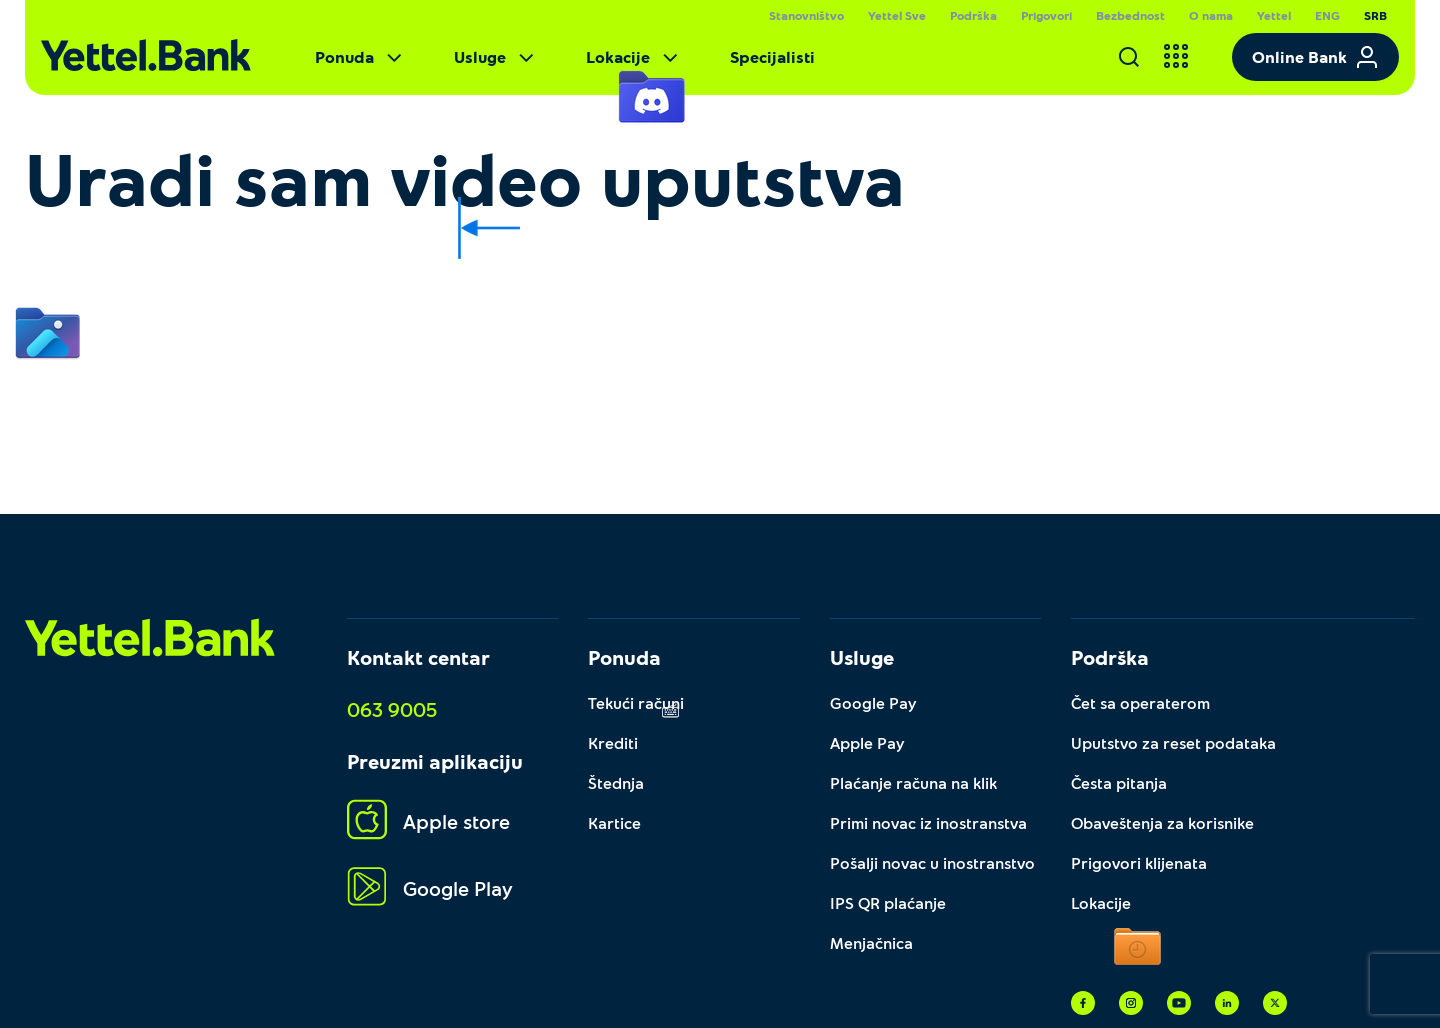 The image size is (1440, 1028). Describe the element at coordinates (47, 334) in the screenshot. I see `open pictures folder` at that location.